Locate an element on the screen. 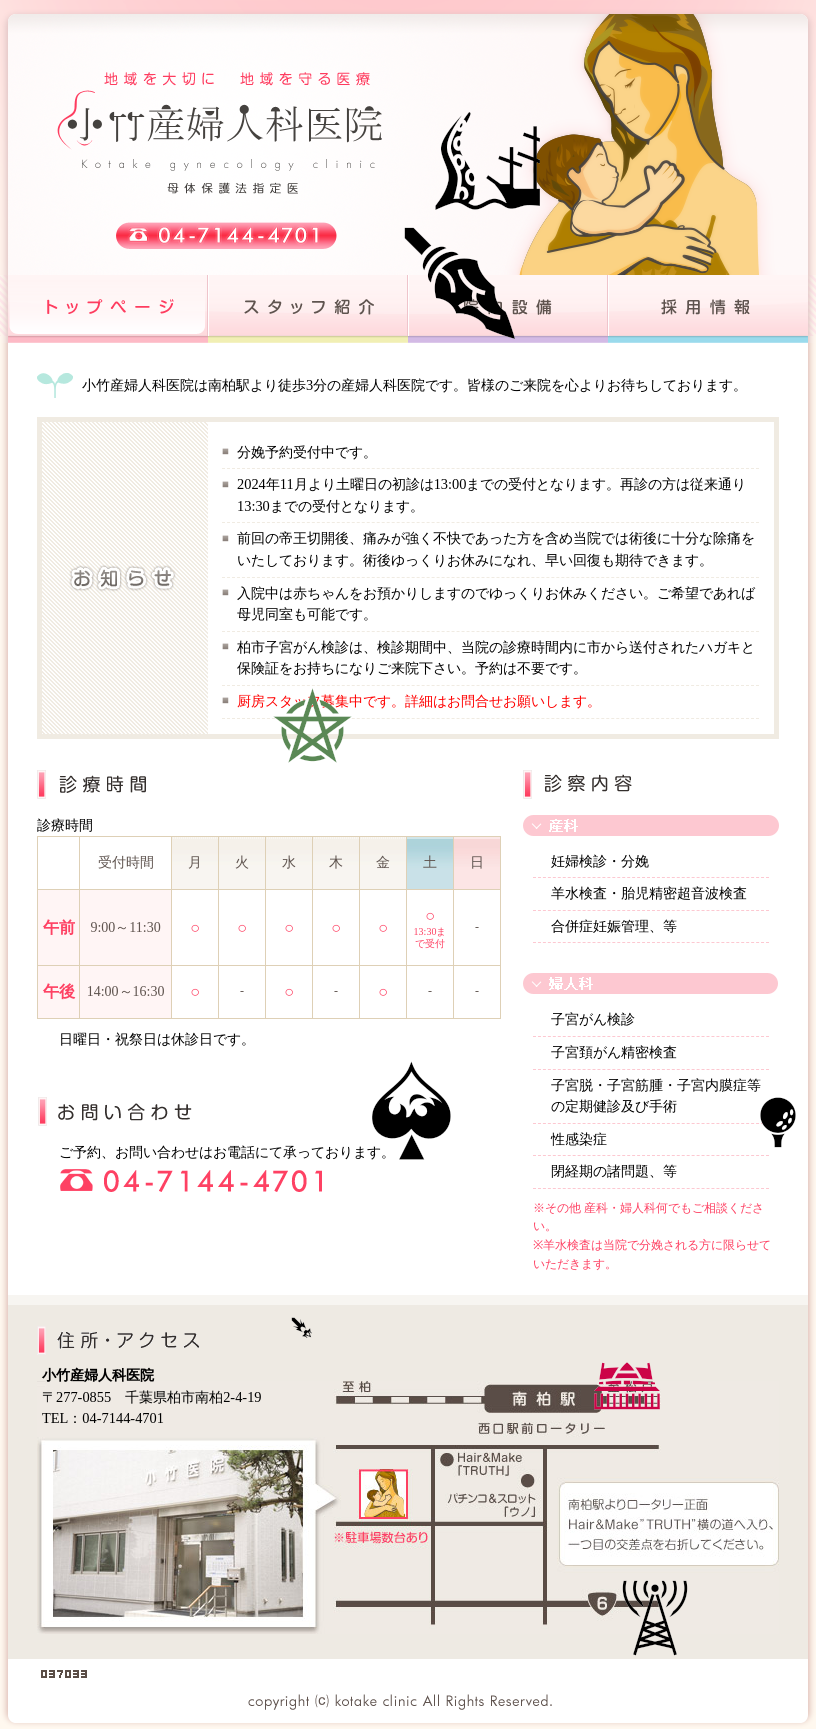 Image resolution: width=816 pixels, height=1729 pixels. select pentacle symbol for game character or item is located at coordinates (312, 725).